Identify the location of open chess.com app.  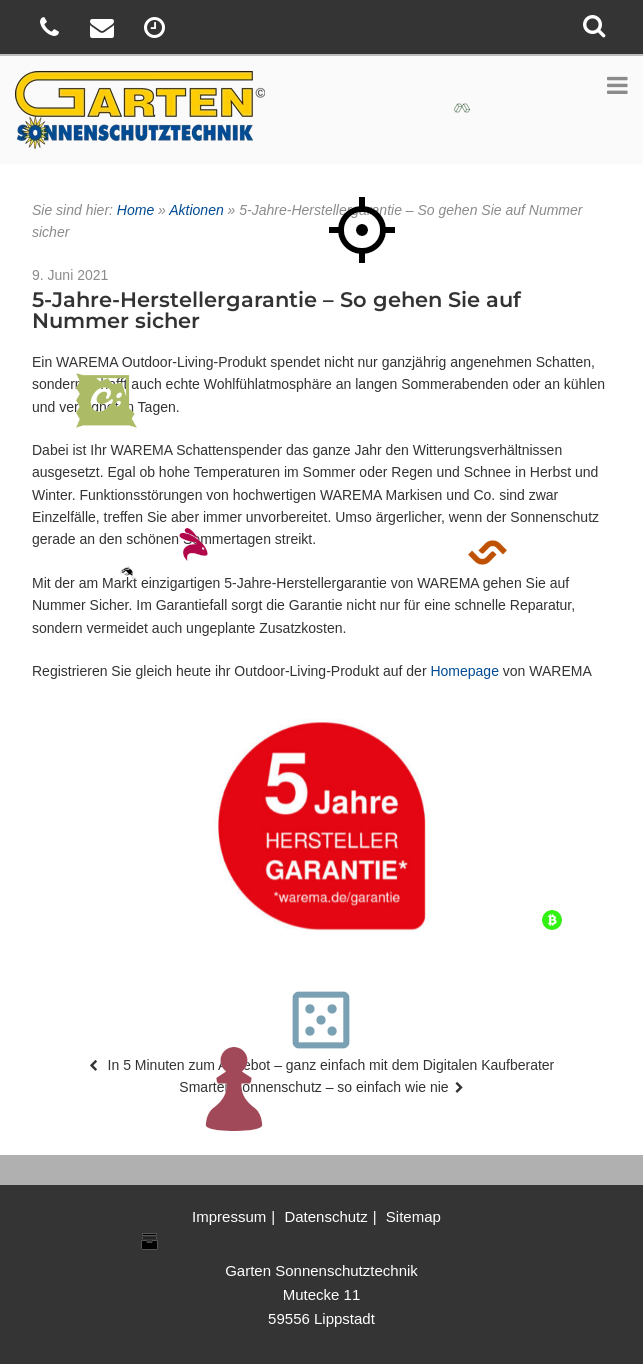
(234, 1089).